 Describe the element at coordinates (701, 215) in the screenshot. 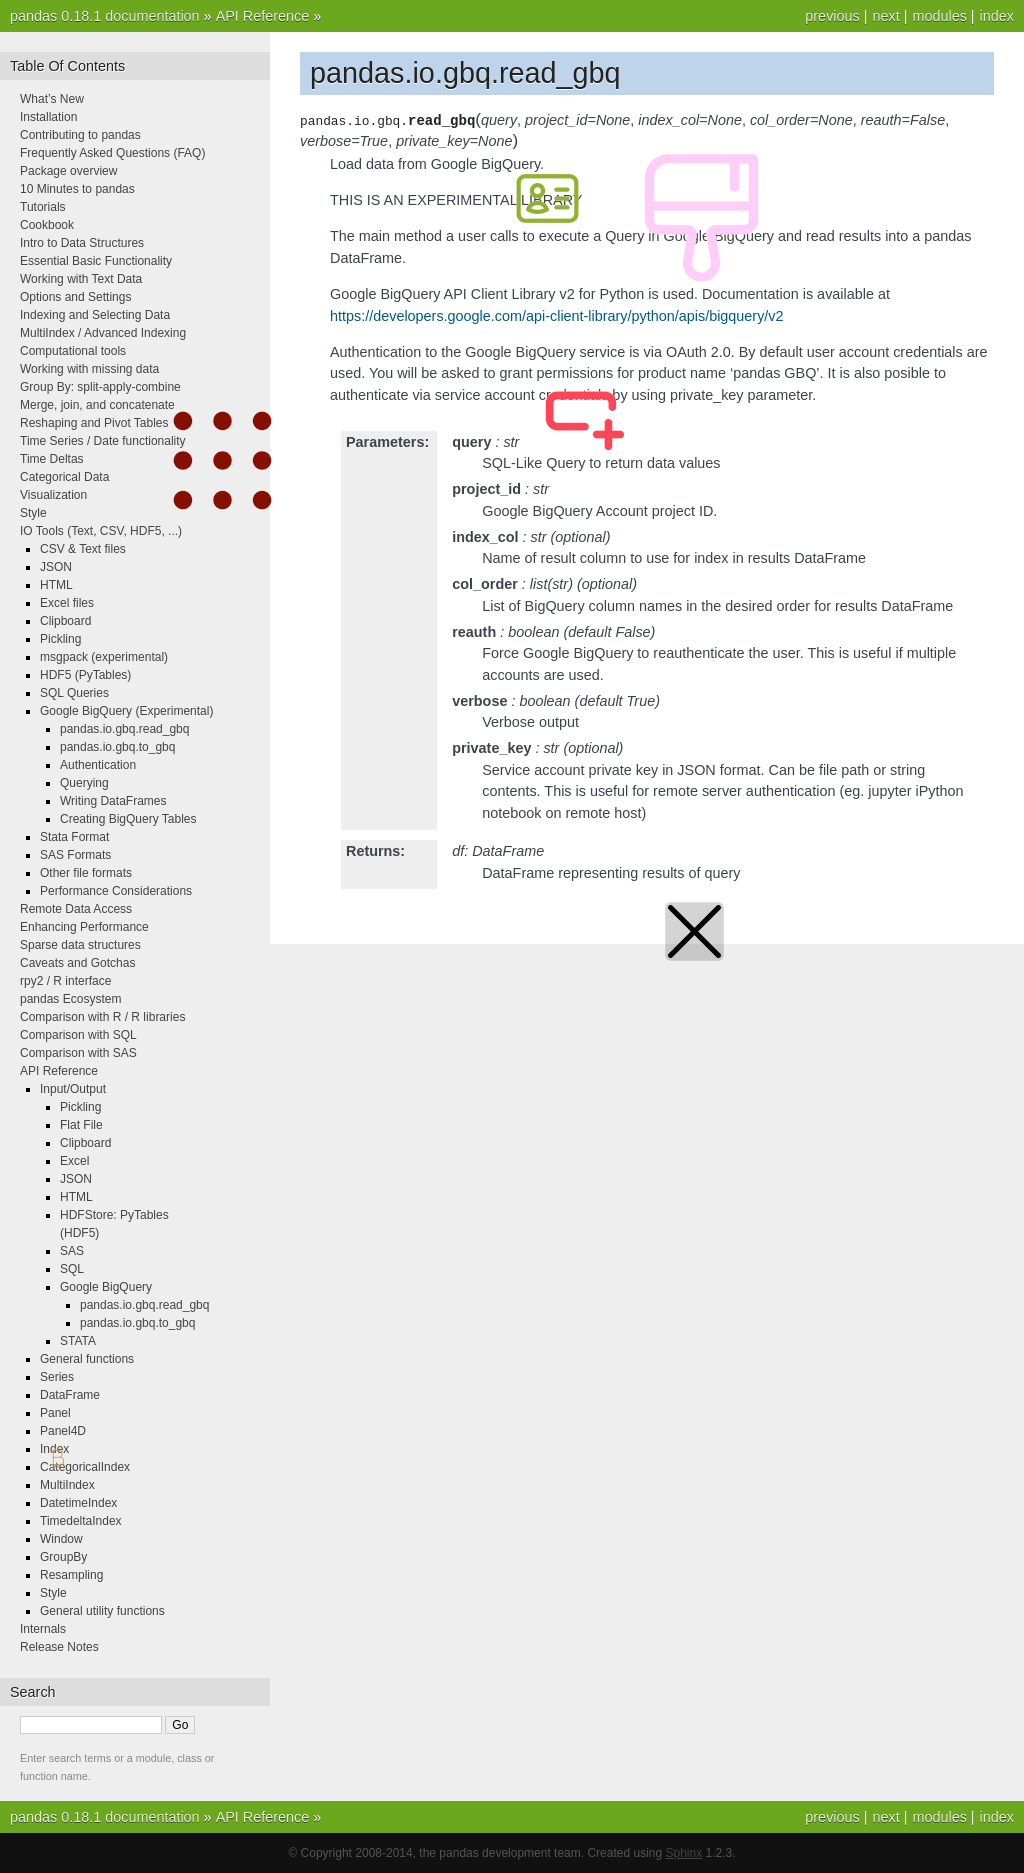

I see `access painting or drawing tools` at that location.